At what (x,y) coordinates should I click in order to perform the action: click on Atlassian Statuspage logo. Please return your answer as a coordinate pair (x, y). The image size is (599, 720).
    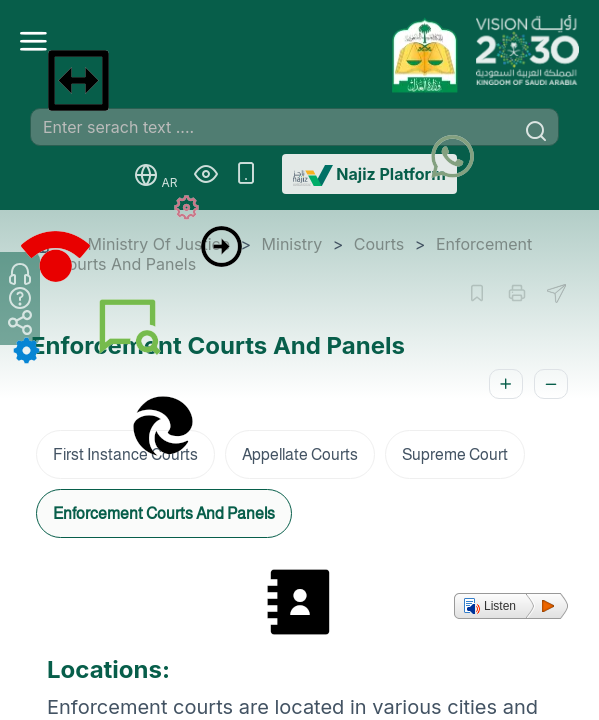
    Looking at the image, I should click on (55, 256).